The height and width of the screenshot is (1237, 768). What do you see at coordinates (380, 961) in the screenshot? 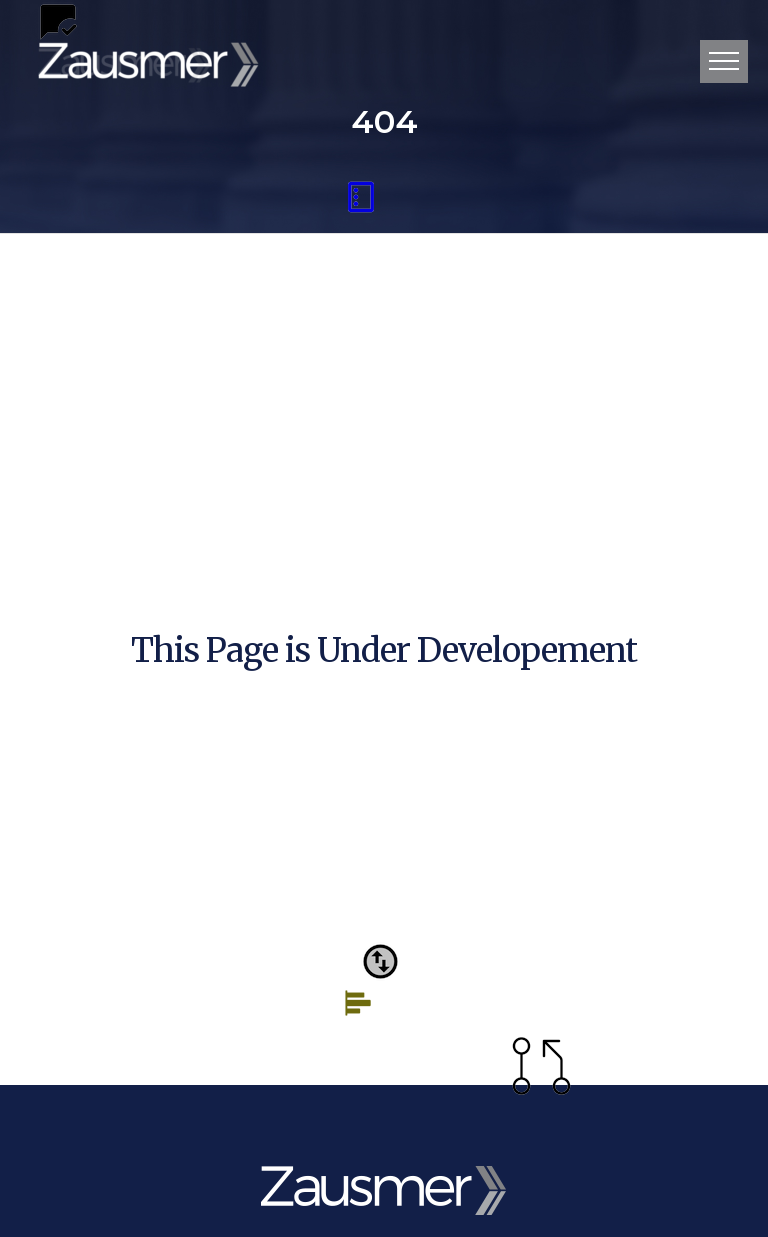
I see `swap or reorder items vertically` at bounding box center [380, 961].